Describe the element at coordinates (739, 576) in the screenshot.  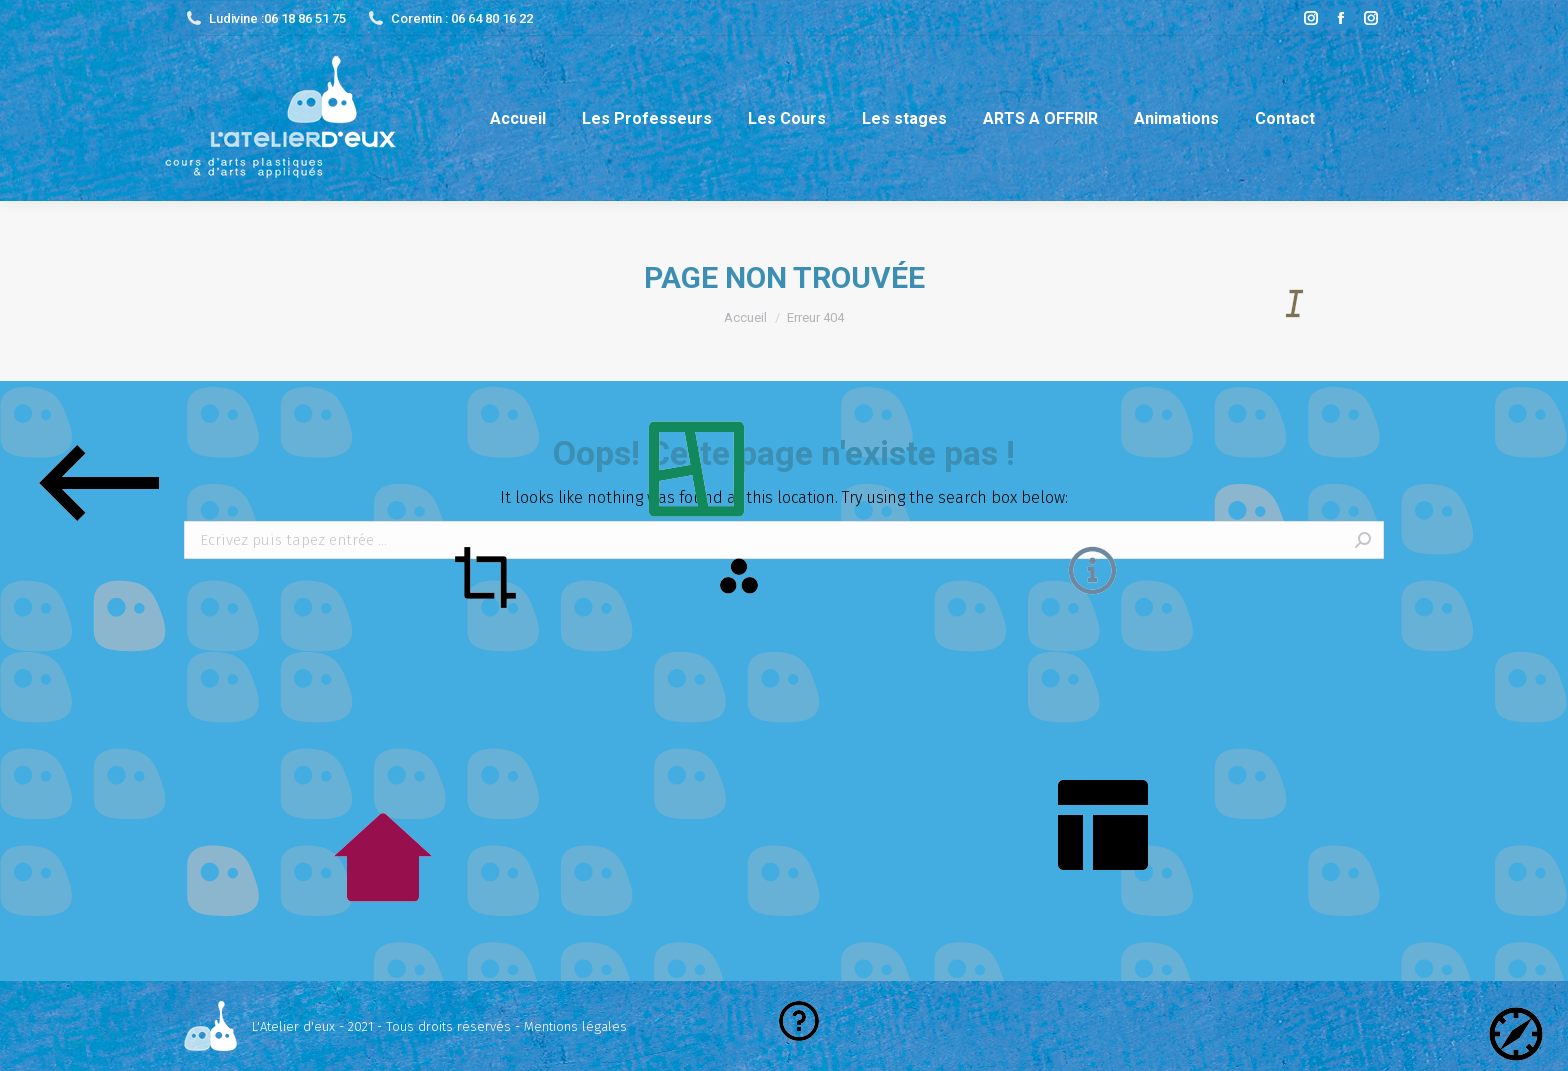
I see `open asana project management app` at that location.